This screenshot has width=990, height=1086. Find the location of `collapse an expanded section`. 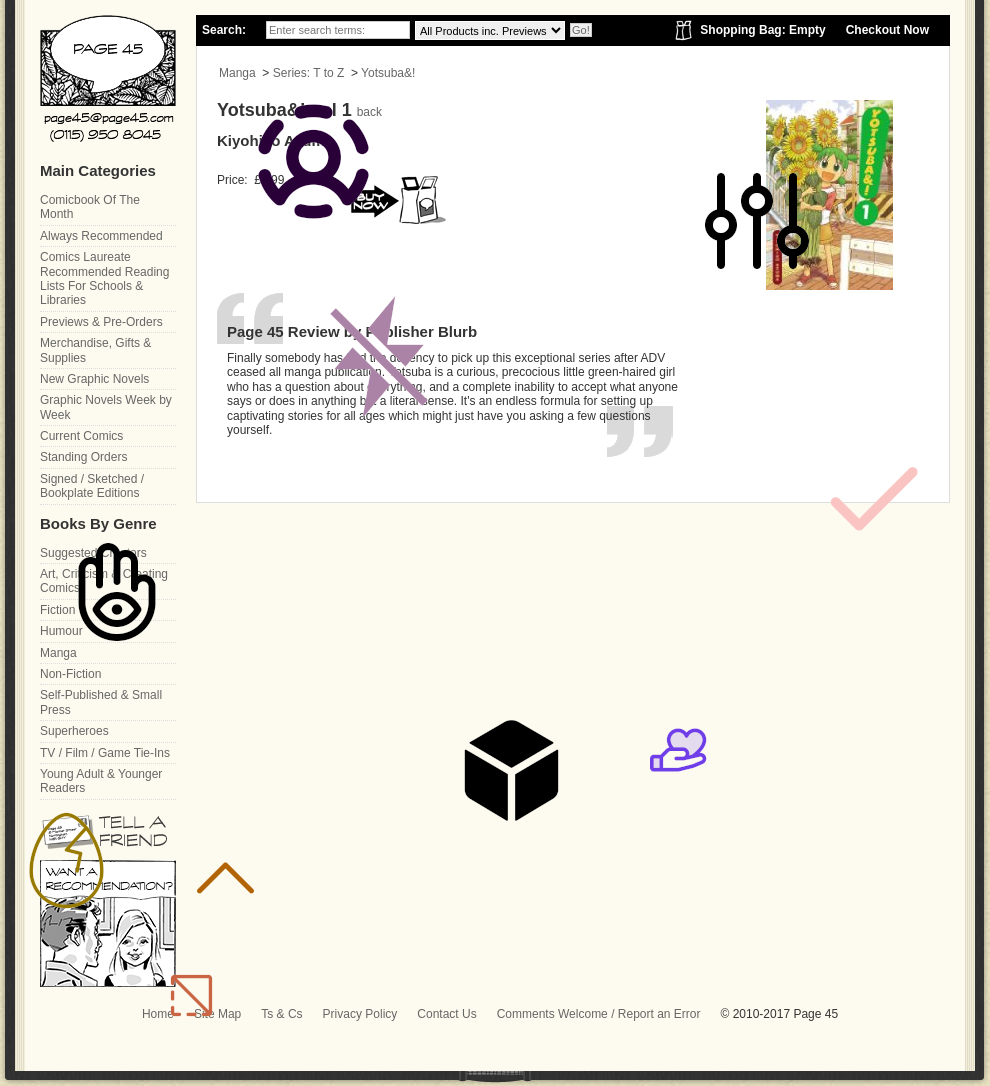

collapse an expanded section is located at coordinates (225, 880).